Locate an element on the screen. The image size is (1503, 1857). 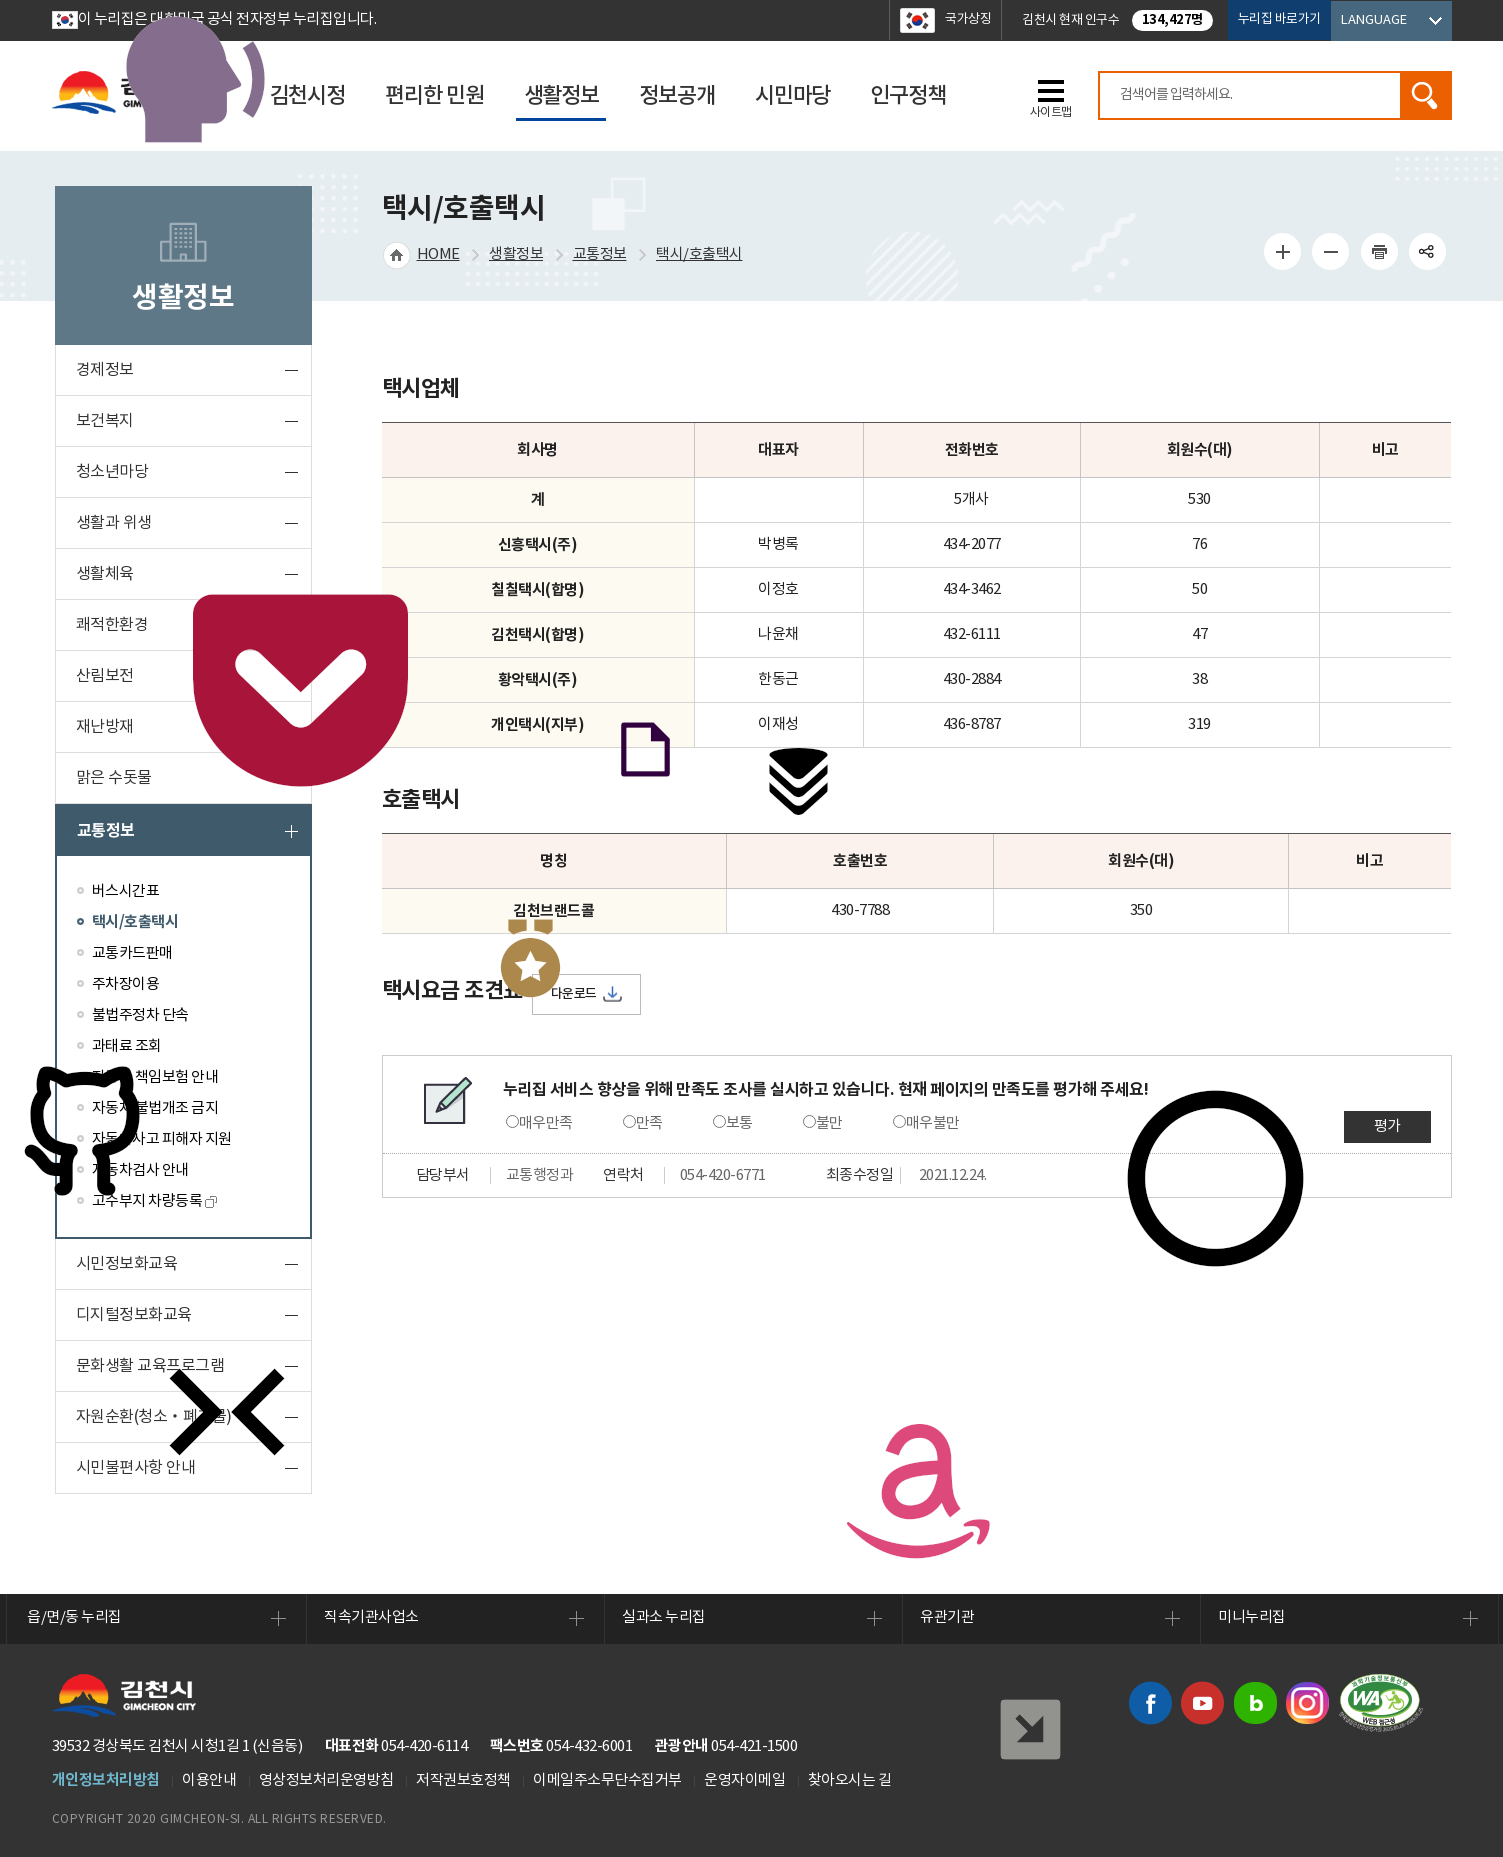
save to pocket for later reading is located at coordinates (300, 690).